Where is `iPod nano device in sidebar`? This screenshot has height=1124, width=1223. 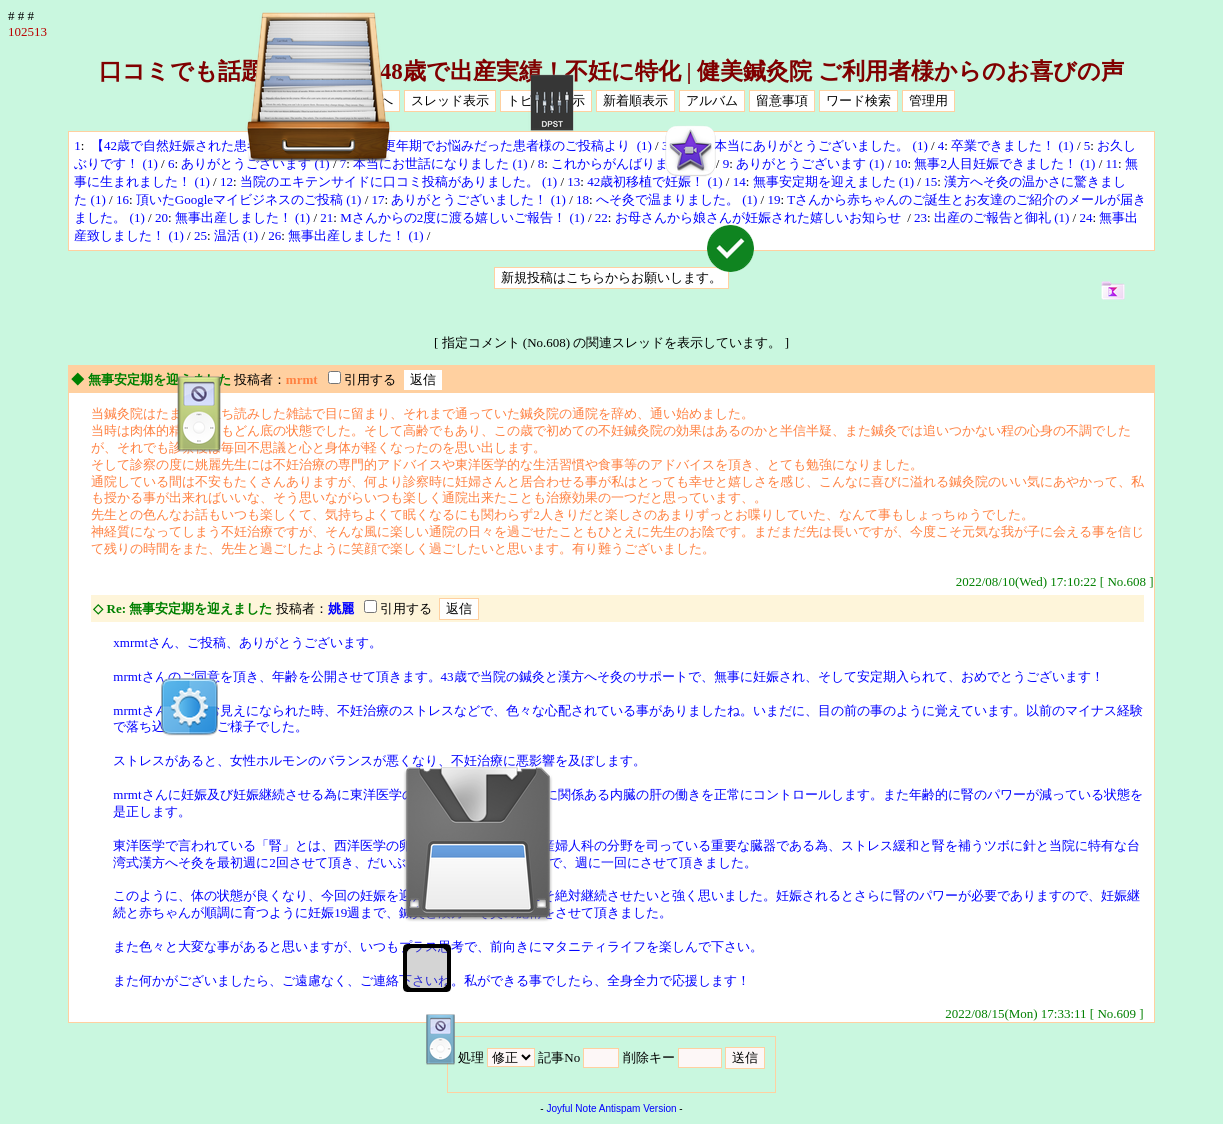 iPod nano device in sidebar is located at coordinates (427, 968).